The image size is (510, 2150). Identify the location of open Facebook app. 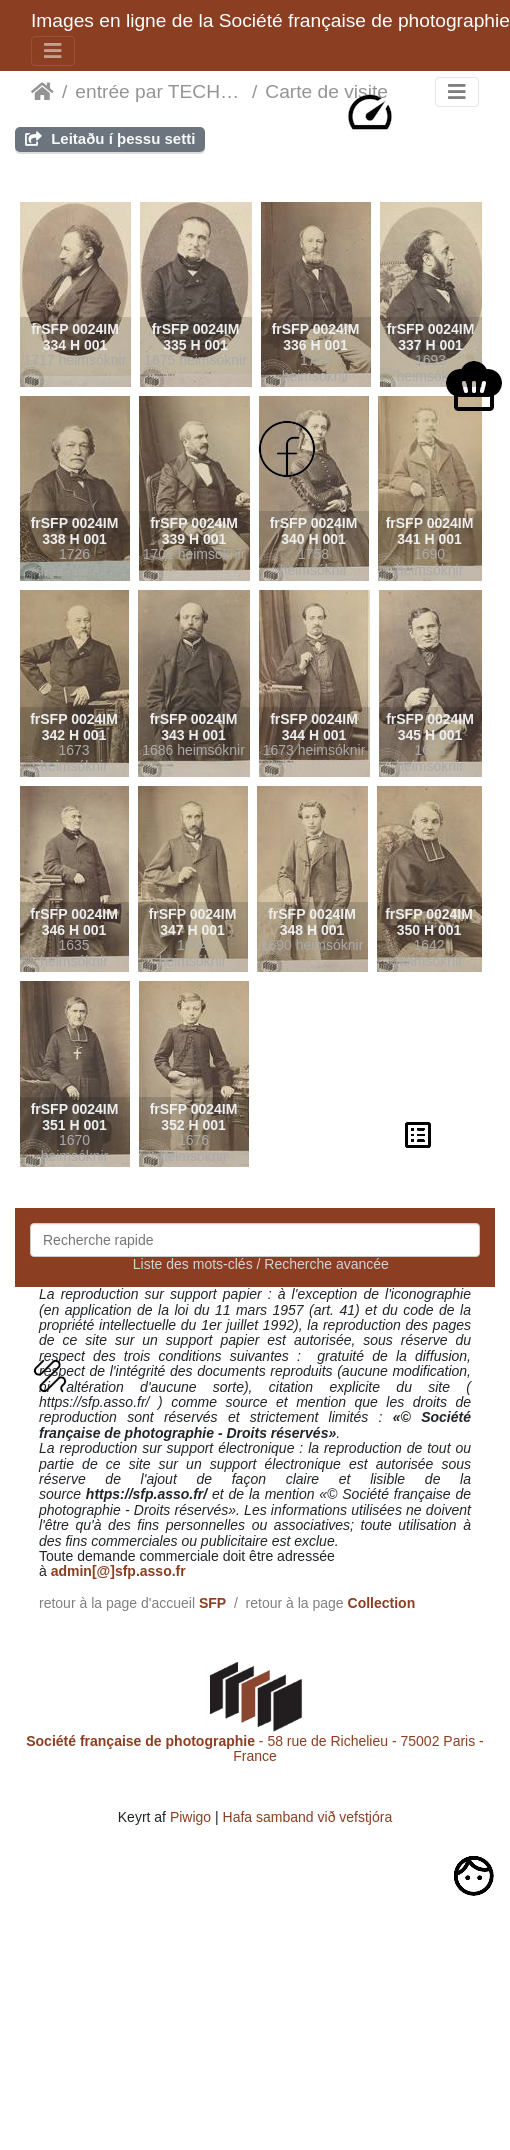
(287, 449).